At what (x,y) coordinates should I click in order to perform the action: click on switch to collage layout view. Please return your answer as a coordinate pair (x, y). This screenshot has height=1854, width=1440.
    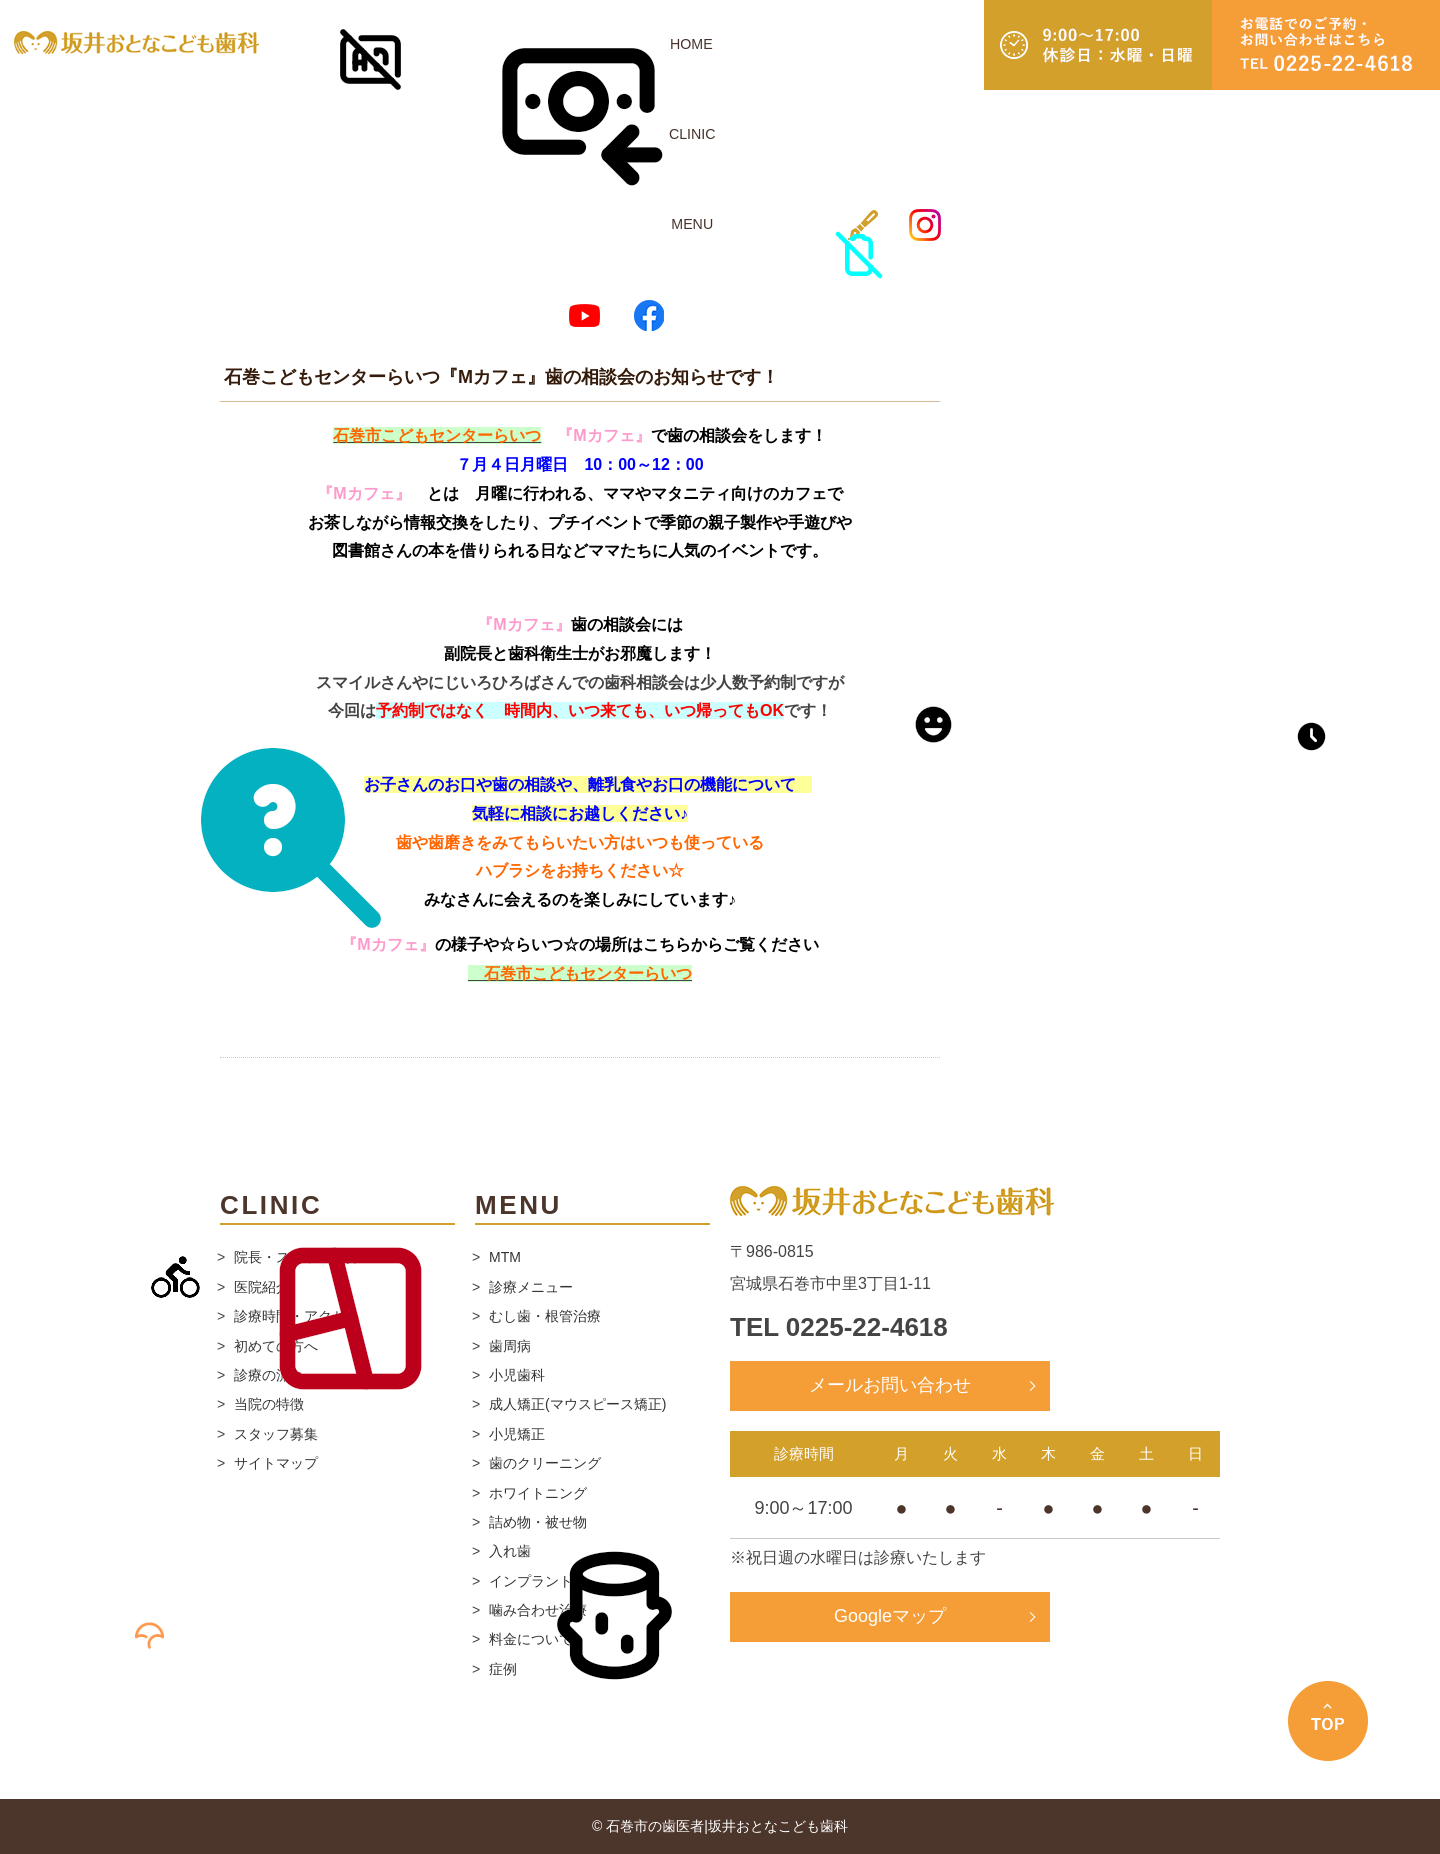
    Looking at the image, I should click on (350, 1318).